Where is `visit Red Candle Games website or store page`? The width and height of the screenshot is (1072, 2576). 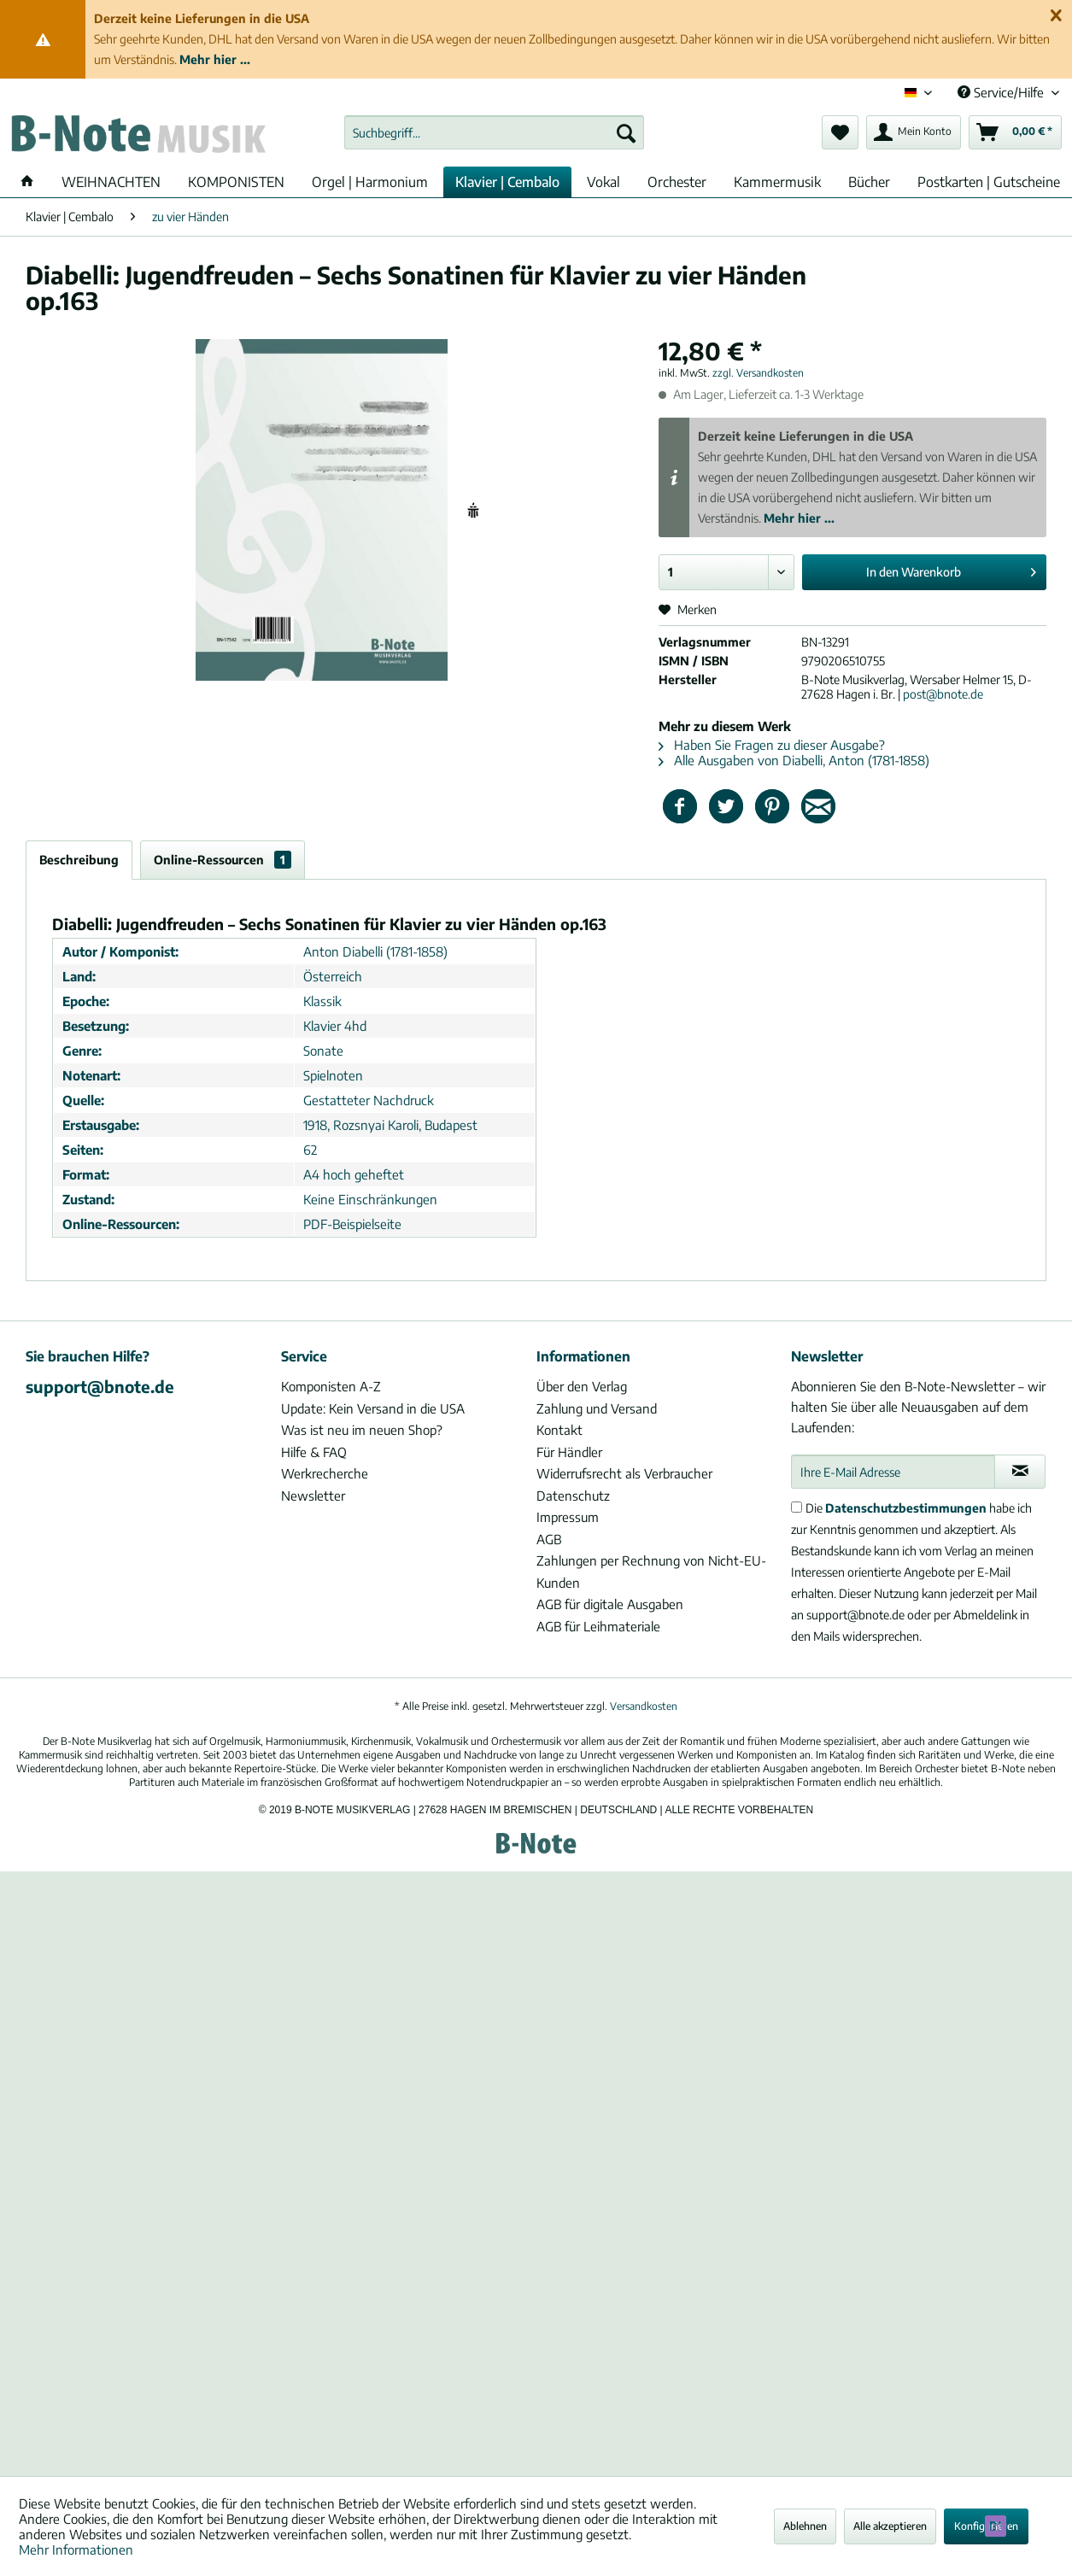
visit Red Candle Games website or store page is located at coordinates (473, 510).